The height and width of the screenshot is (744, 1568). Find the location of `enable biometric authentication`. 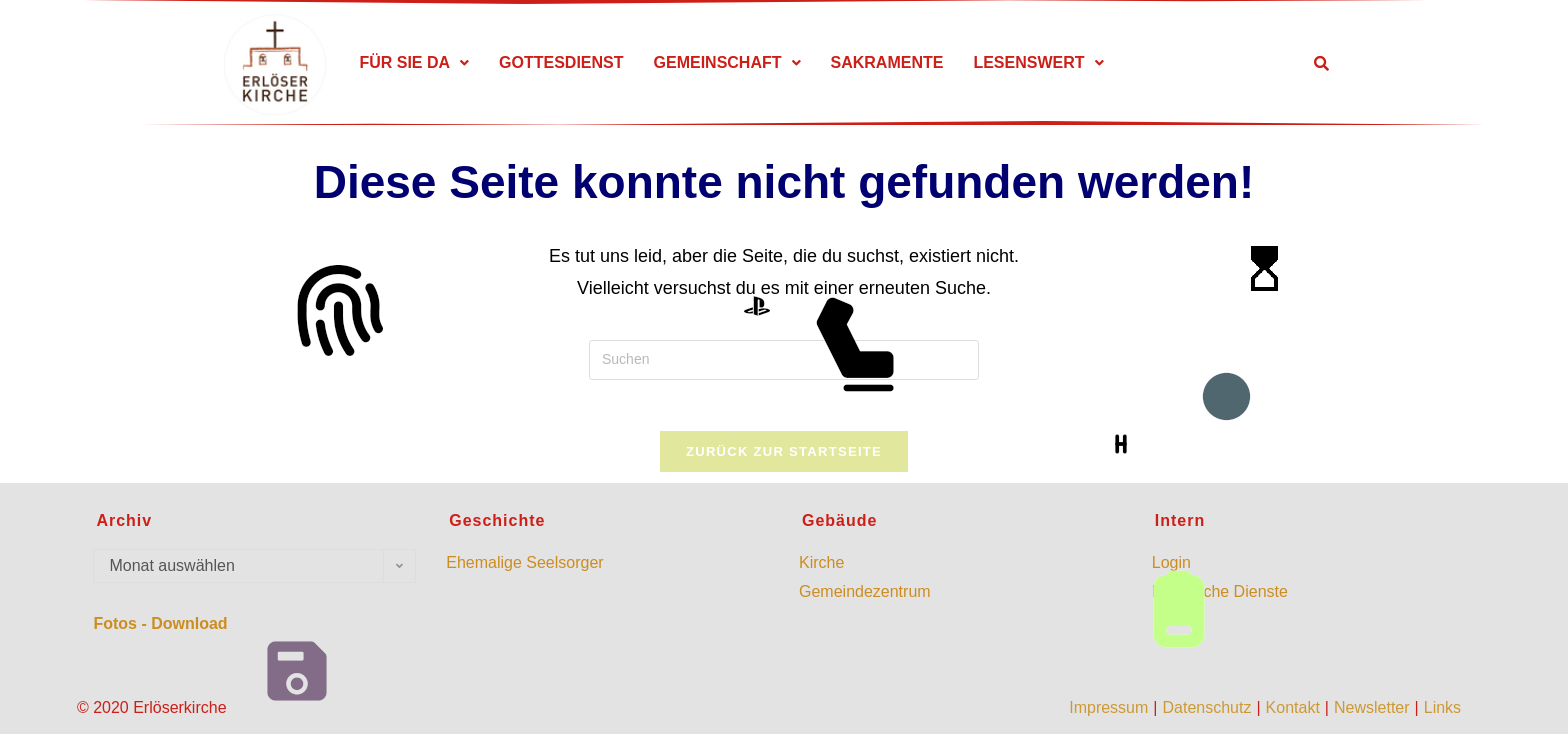

enable biometric authentication is located at coordinates (338, 310).